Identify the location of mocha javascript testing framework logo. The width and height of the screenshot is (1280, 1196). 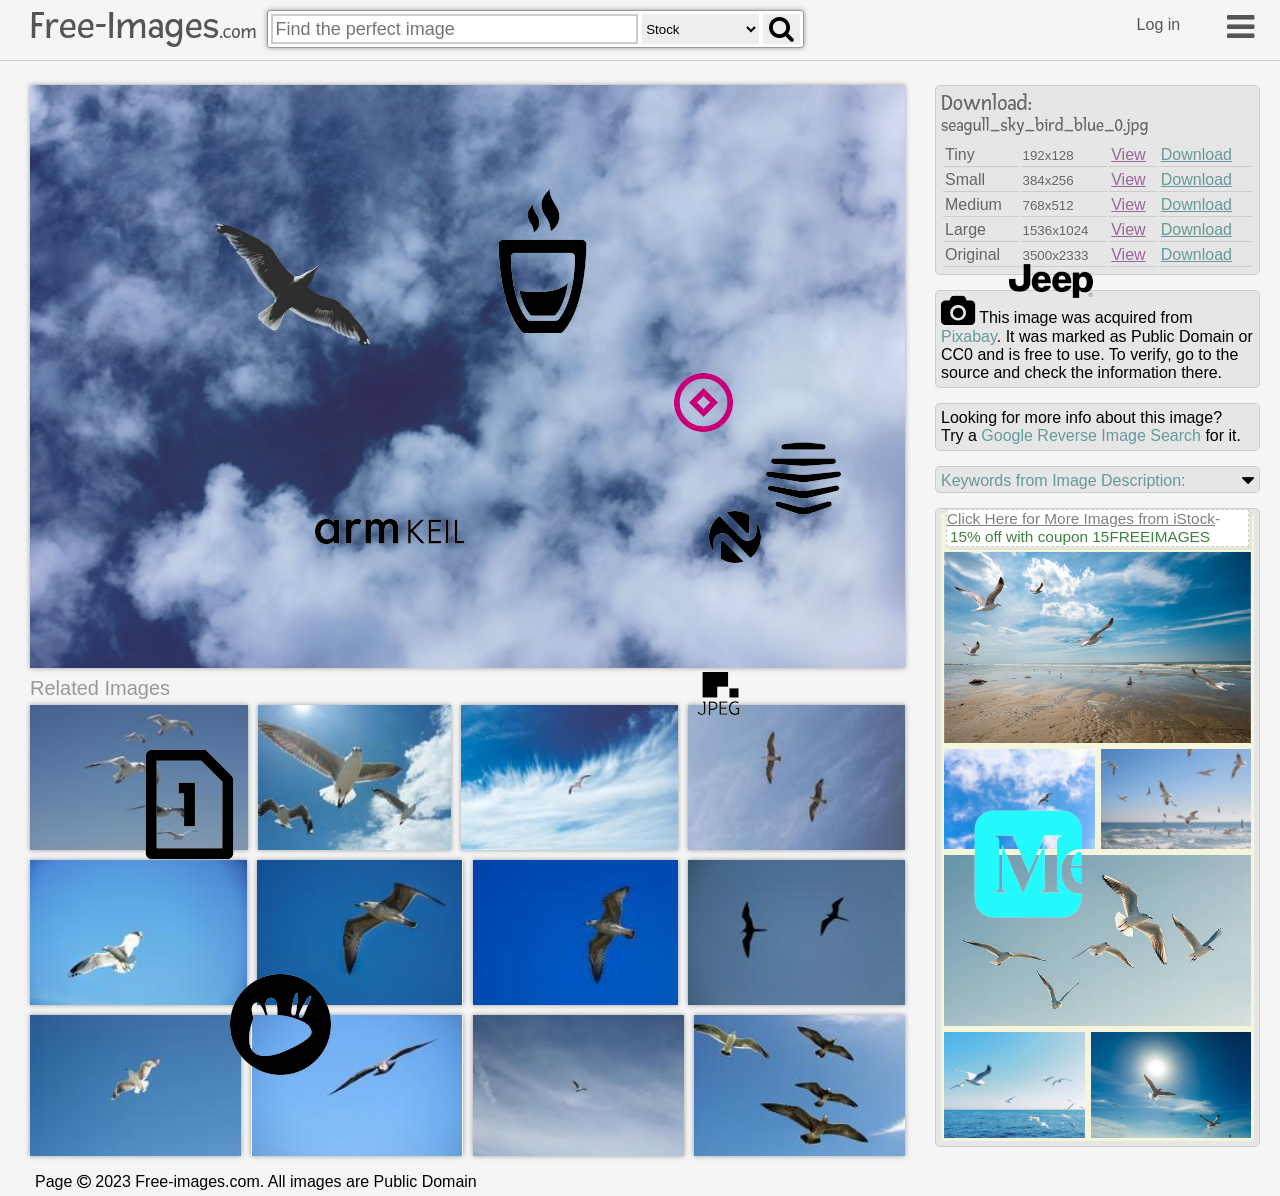
(542, 260).